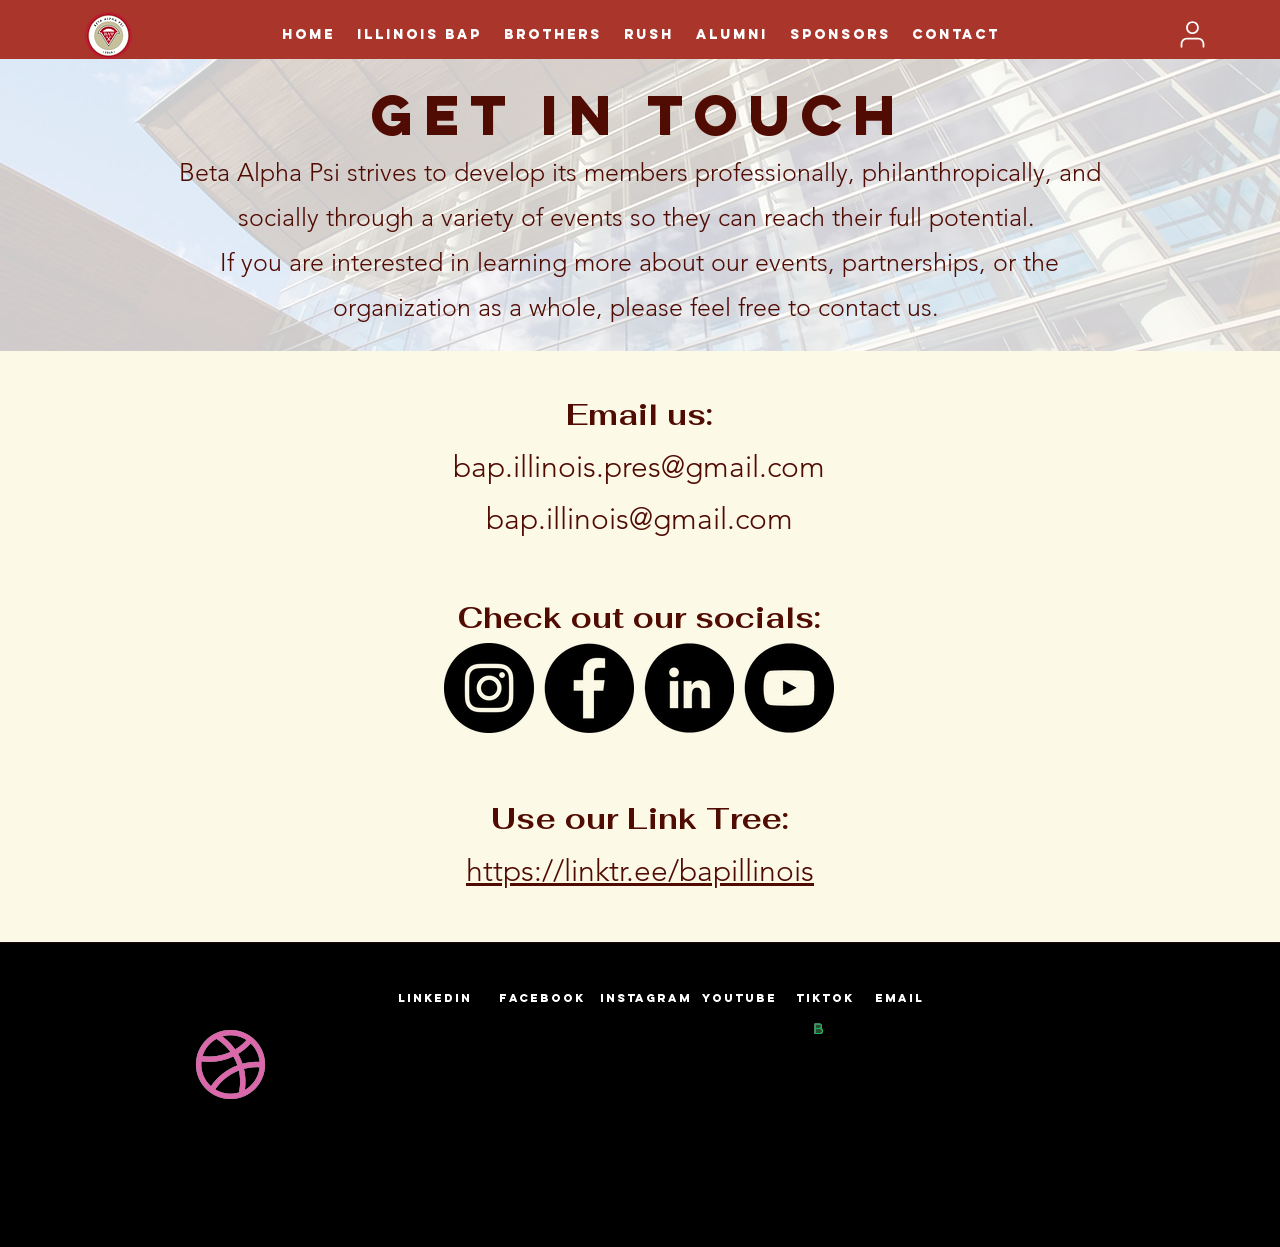  What do you see at coordinates (818, 1029) in the screenshot?
I see `apply bold formatting to selected text` at bounding box center [818, 1029].